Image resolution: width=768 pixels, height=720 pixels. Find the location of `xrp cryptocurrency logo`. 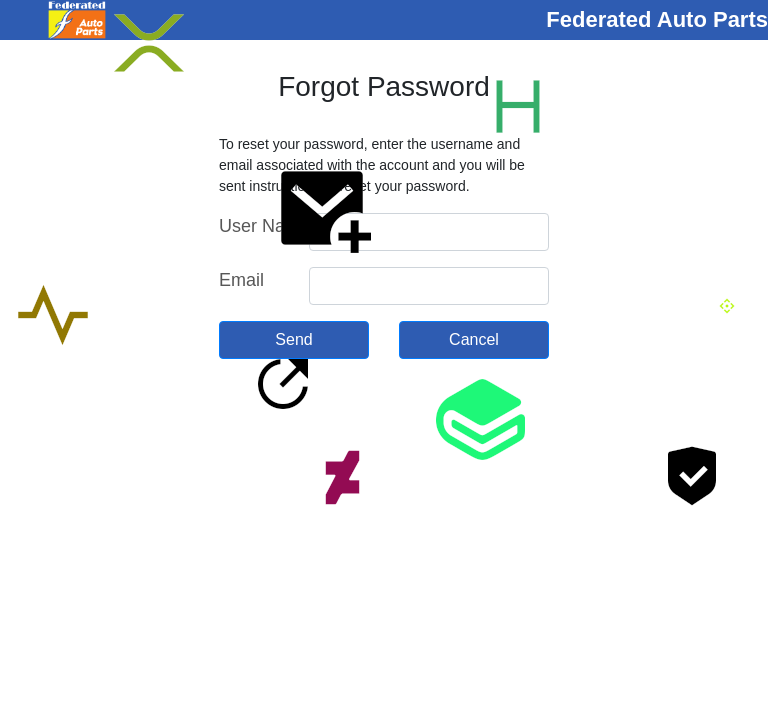

xrp cryptocurrency logo is located at coordinates (149, 43).